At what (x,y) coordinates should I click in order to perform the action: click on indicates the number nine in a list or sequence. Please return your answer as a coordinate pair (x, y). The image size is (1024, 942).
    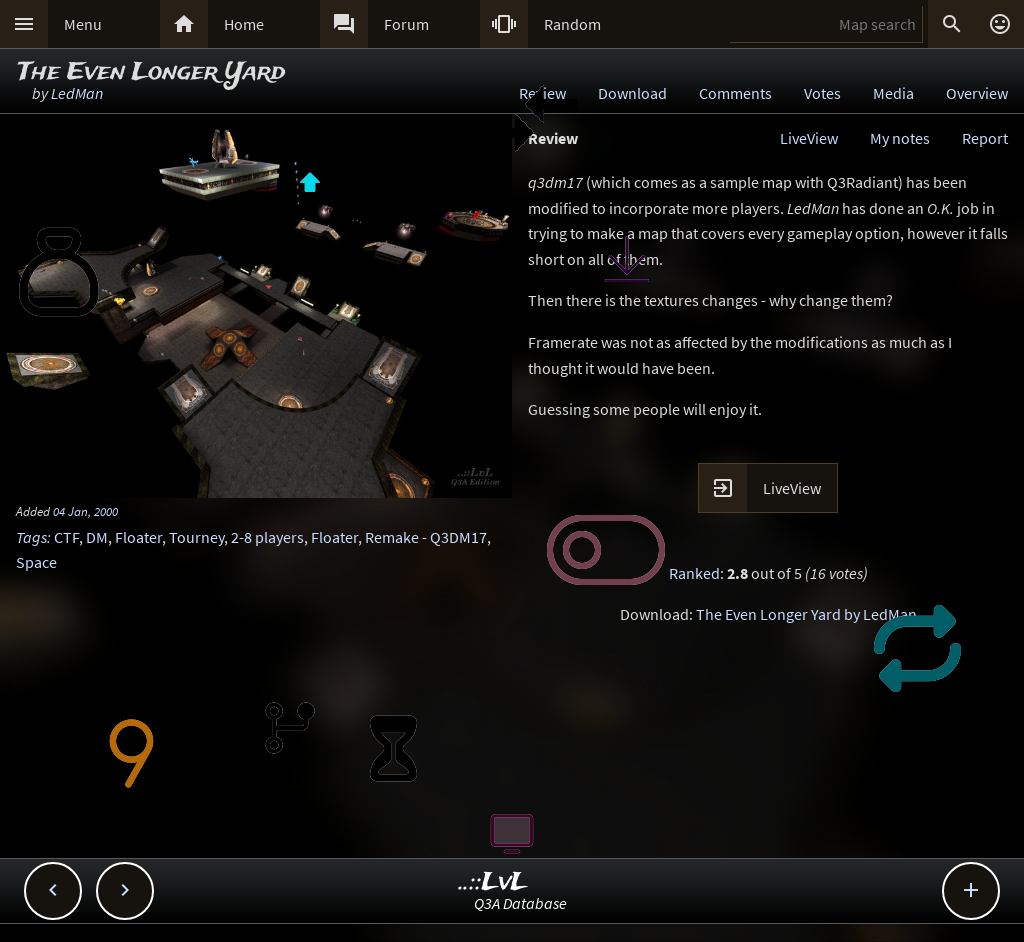
    Looking at the image, I should click on (131, 753).